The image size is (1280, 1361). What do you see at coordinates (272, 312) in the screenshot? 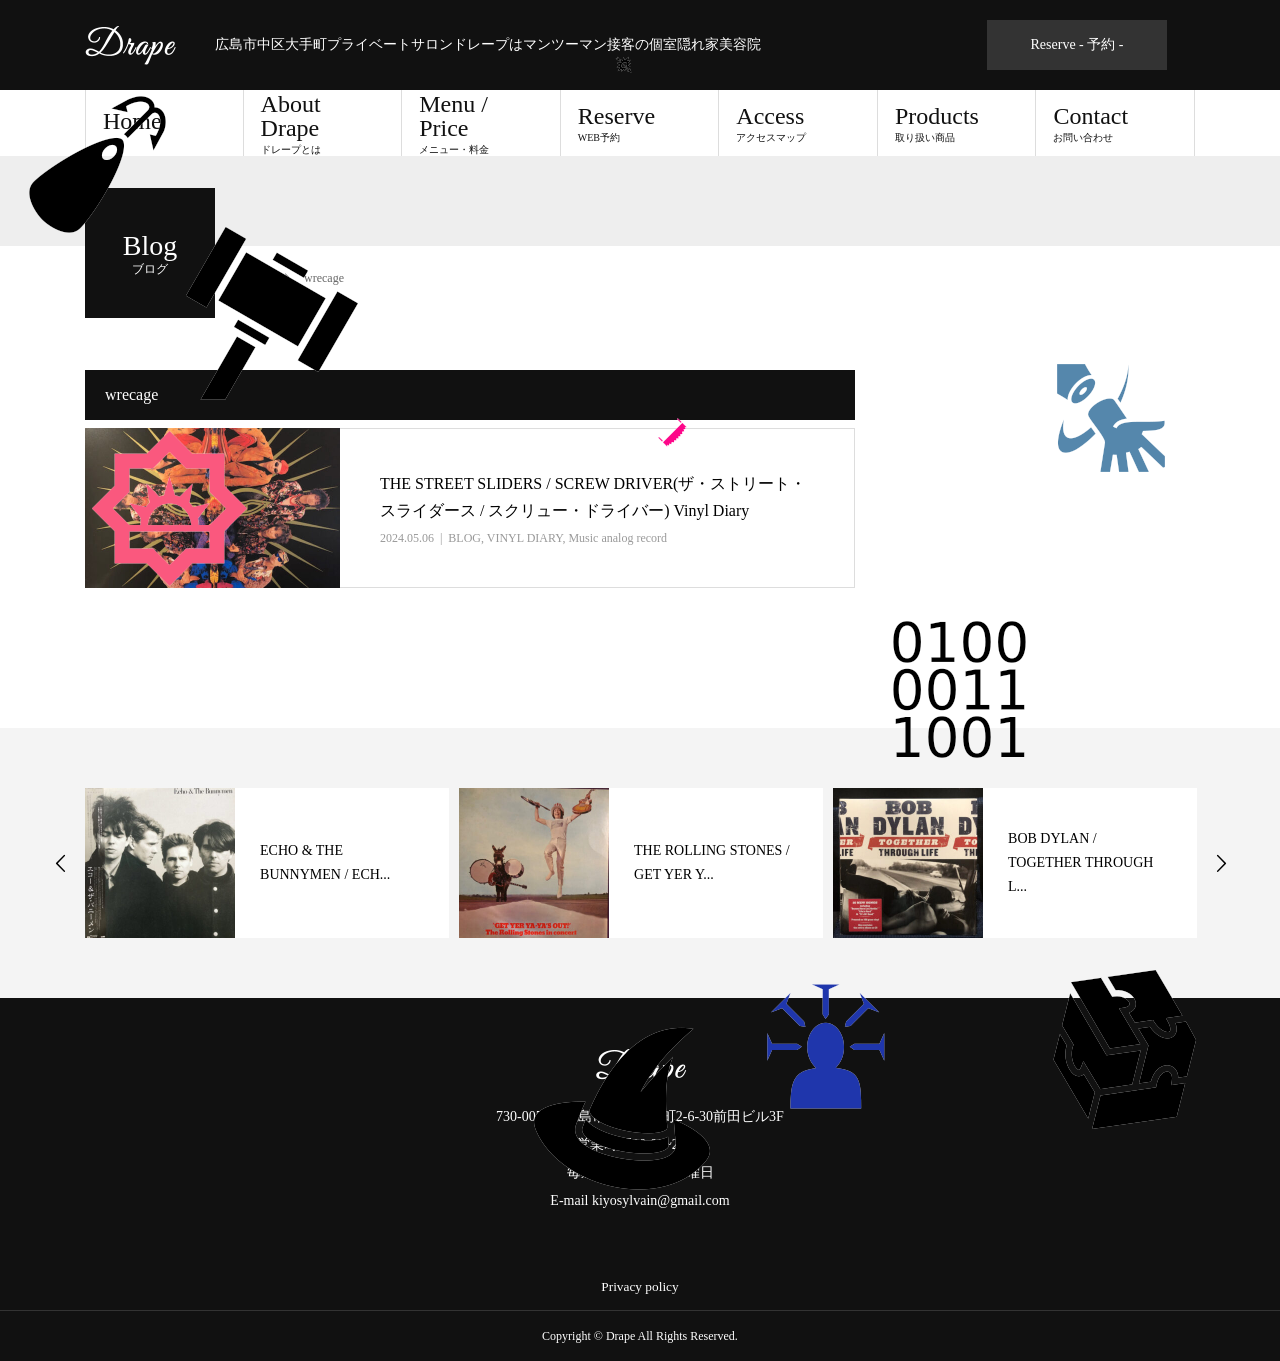
I see `access legal or court-related features` at bounding box center [272, 312].